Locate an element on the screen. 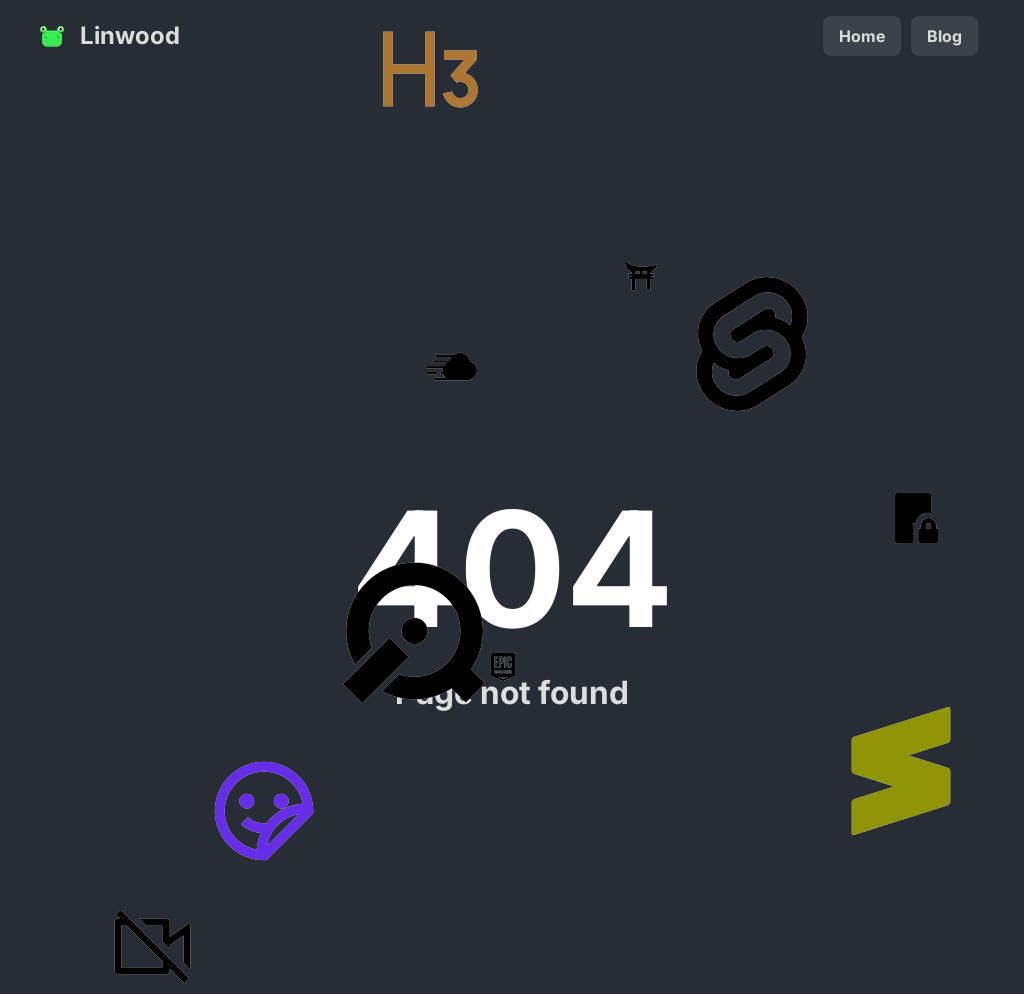 This screenshot has width=1024, height=994. open sublime text editor is located at coordinates (901, 771).